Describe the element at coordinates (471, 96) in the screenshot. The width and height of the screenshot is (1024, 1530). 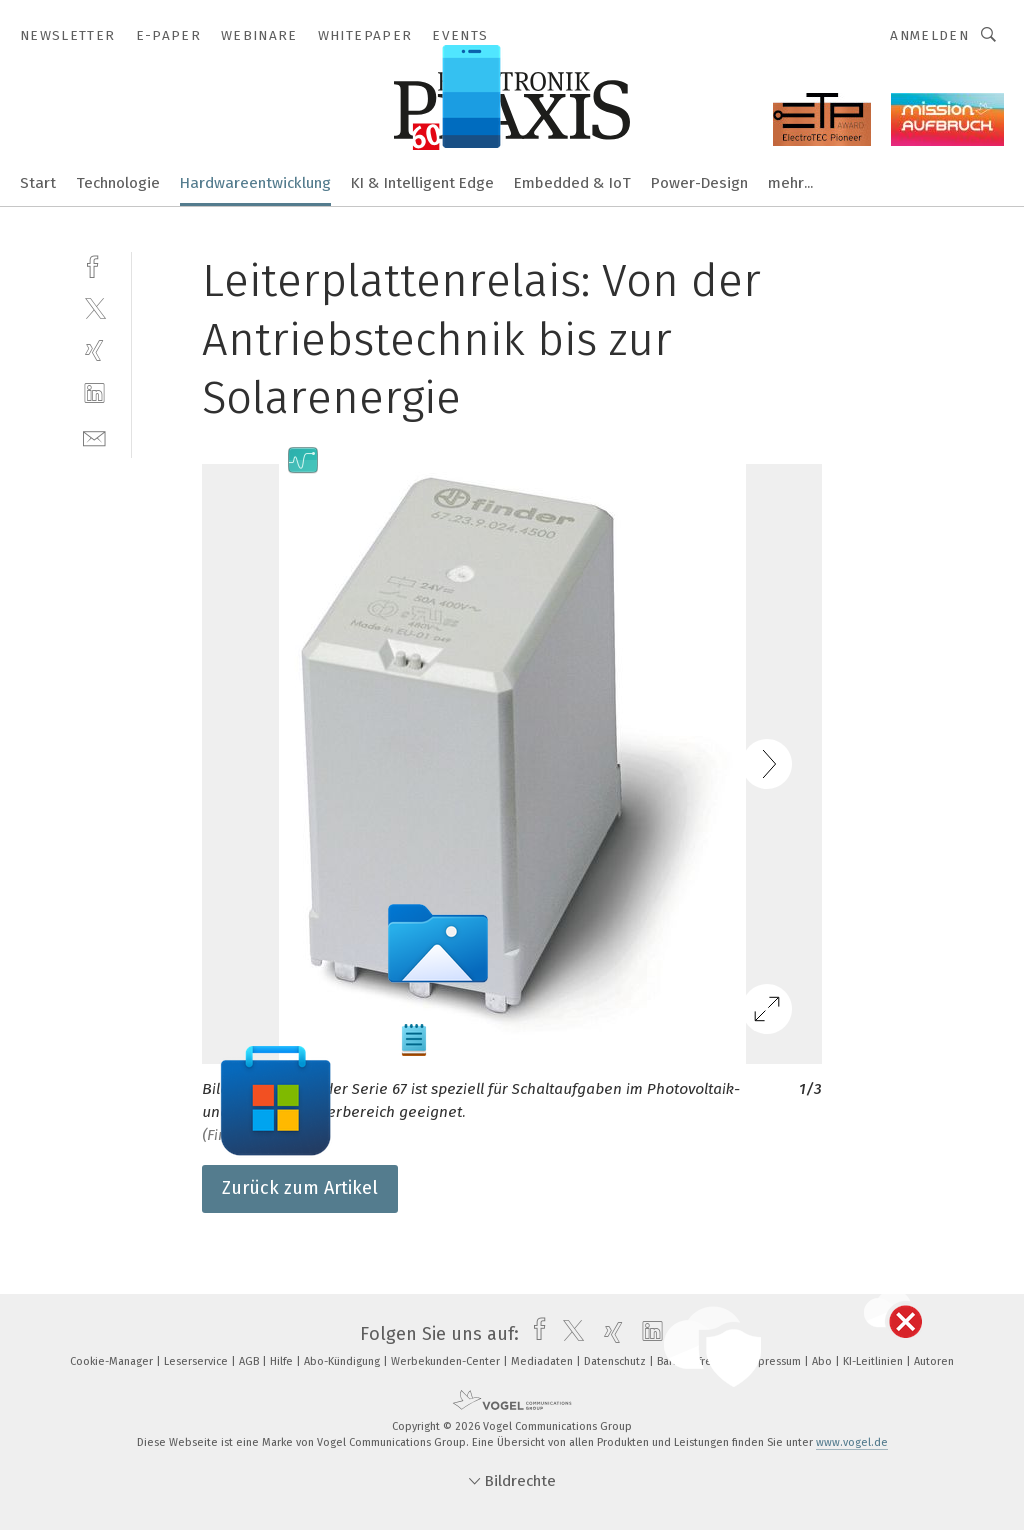
I see `open the your phone companion app` at that location.